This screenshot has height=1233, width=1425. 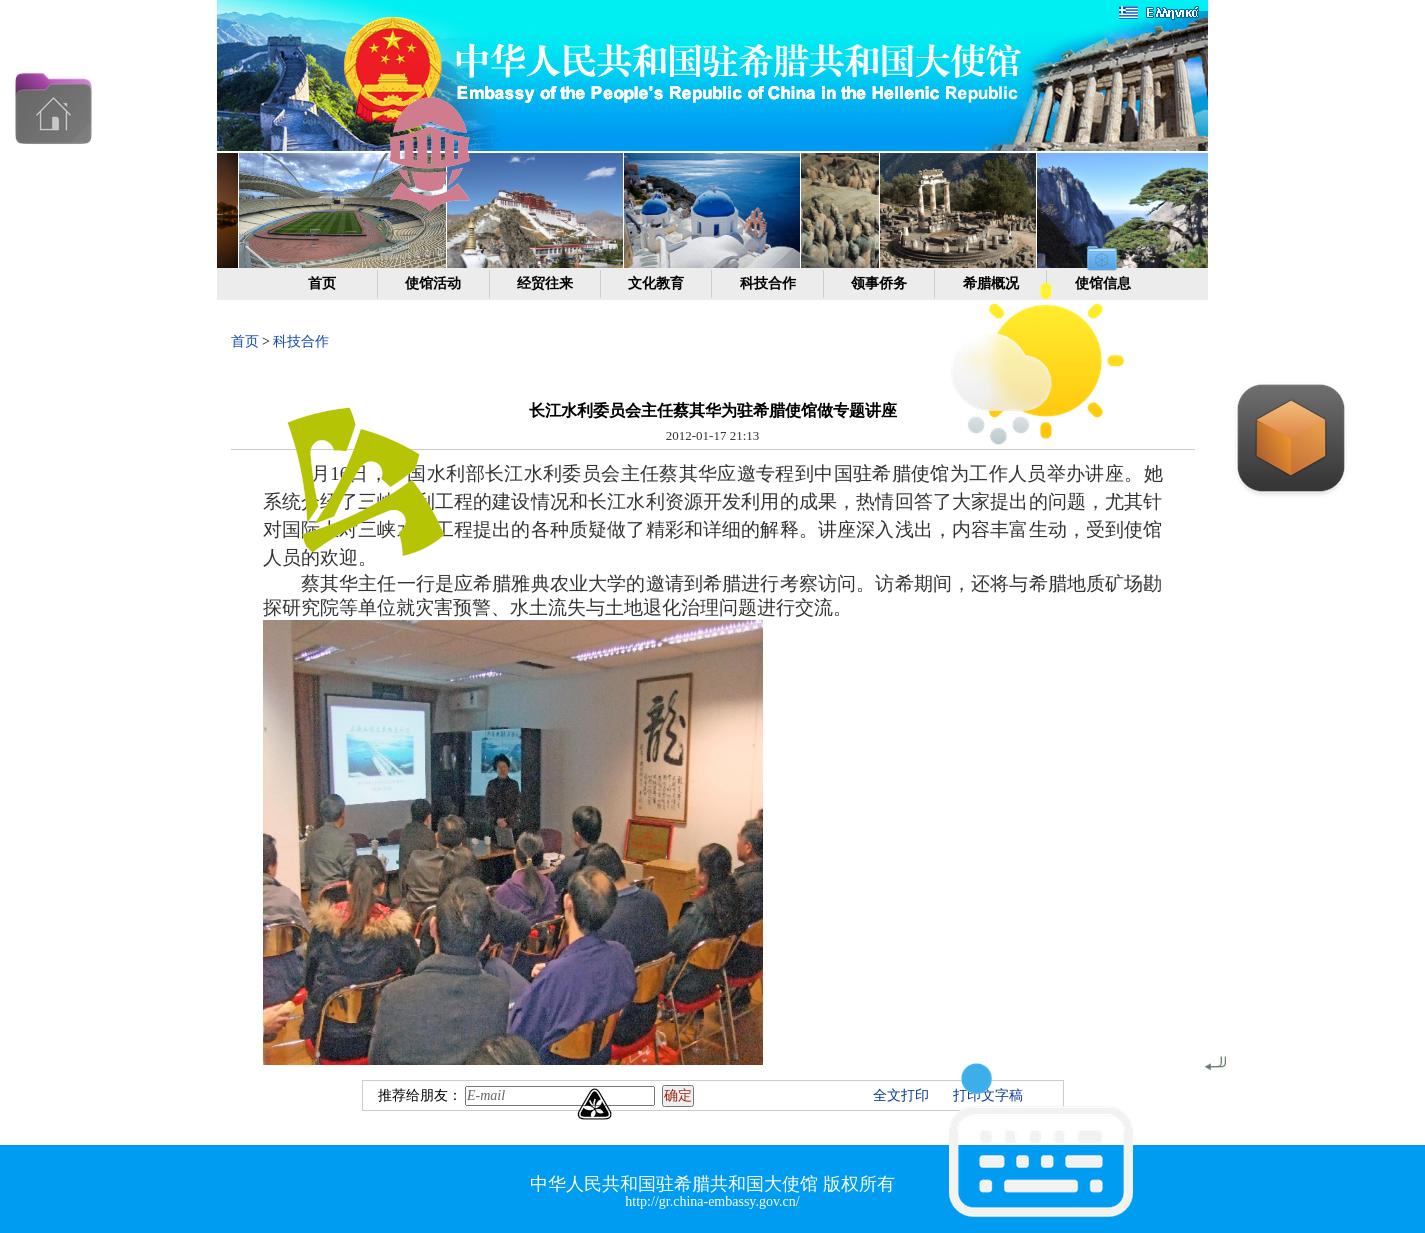 What do you see at coordinates (1215, 1062) in the screenshot?
I see `reply to all recipients of an email` at bounding box center [1215, 1062].